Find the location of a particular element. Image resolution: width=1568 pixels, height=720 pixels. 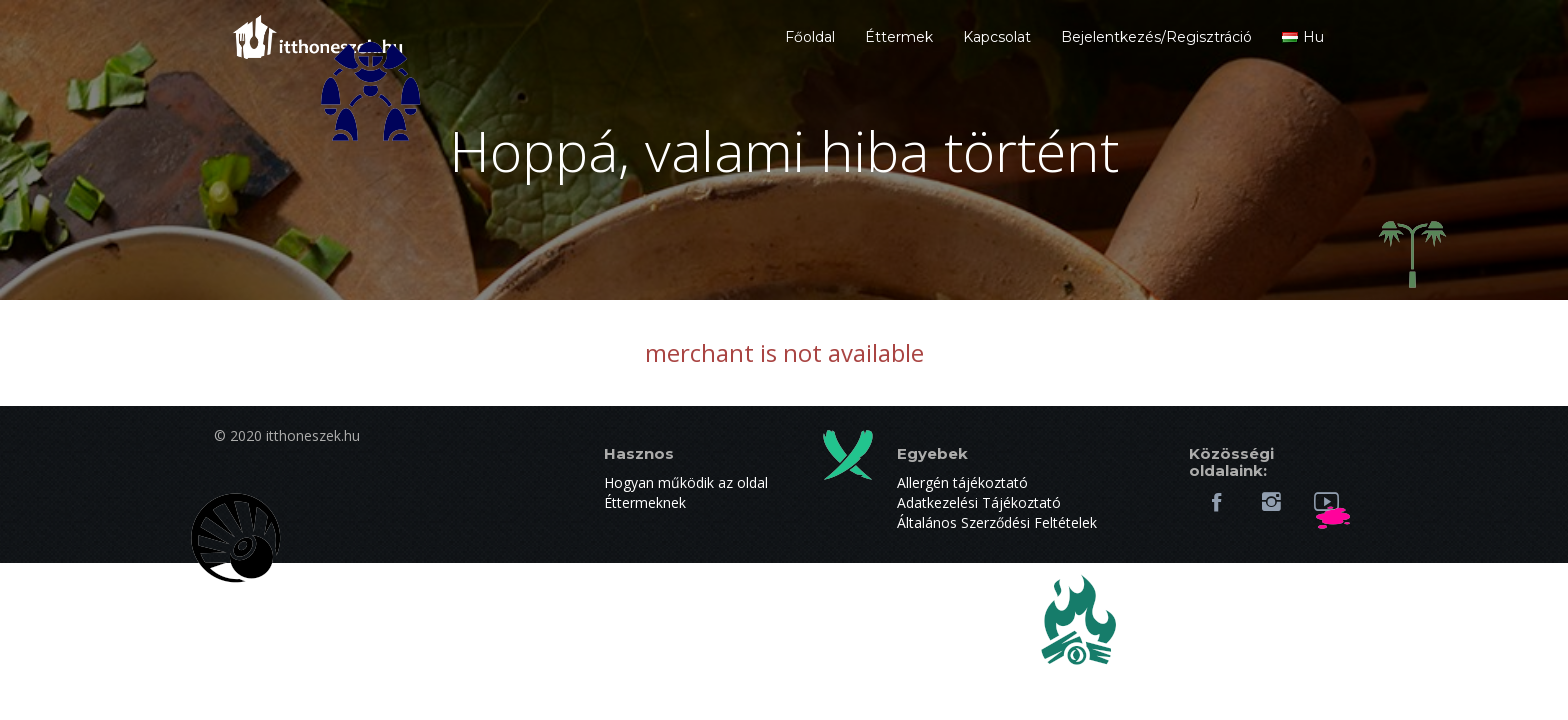

indicates a spill or hazard in a game environment is located at coordinates (1333, 515).